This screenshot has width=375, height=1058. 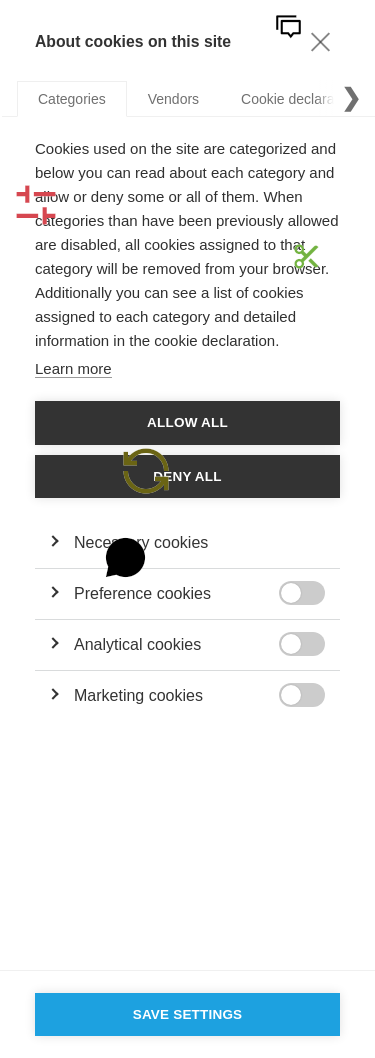 What do you see at coordinates (36, 205) in the screenshot?
I see `adjust audio equalizer settings` at bounding box center [36, 205].